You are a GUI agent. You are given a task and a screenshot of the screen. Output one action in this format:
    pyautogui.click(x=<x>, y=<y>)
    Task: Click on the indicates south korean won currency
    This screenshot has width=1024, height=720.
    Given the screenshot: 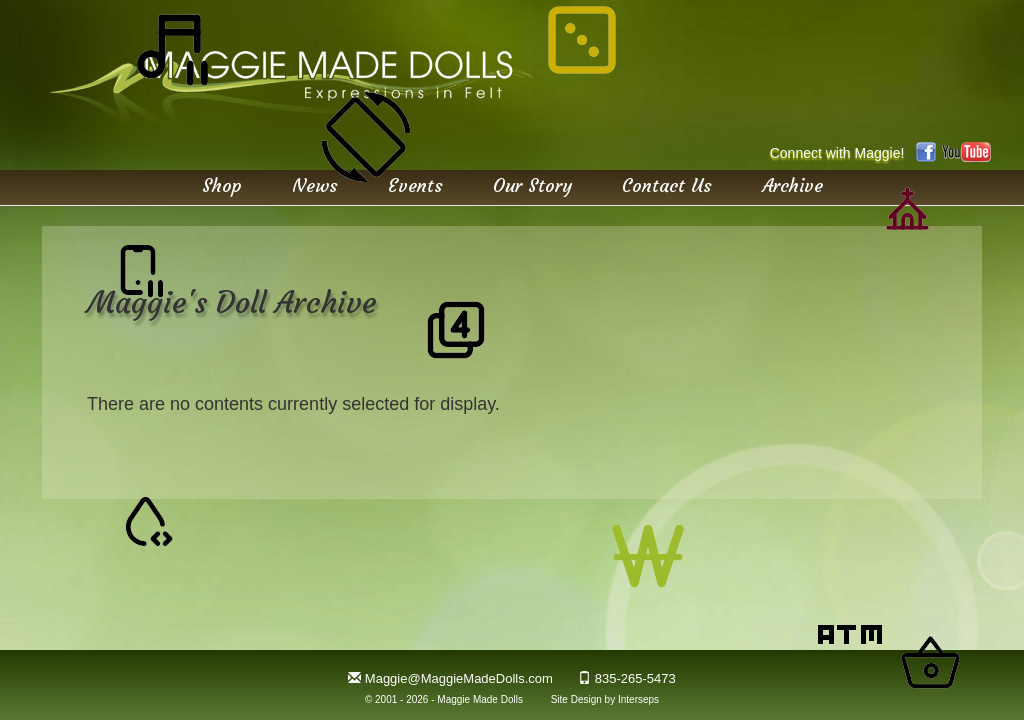 What is the action you would take?
    pyautogui.click(x=648, y=556)
    